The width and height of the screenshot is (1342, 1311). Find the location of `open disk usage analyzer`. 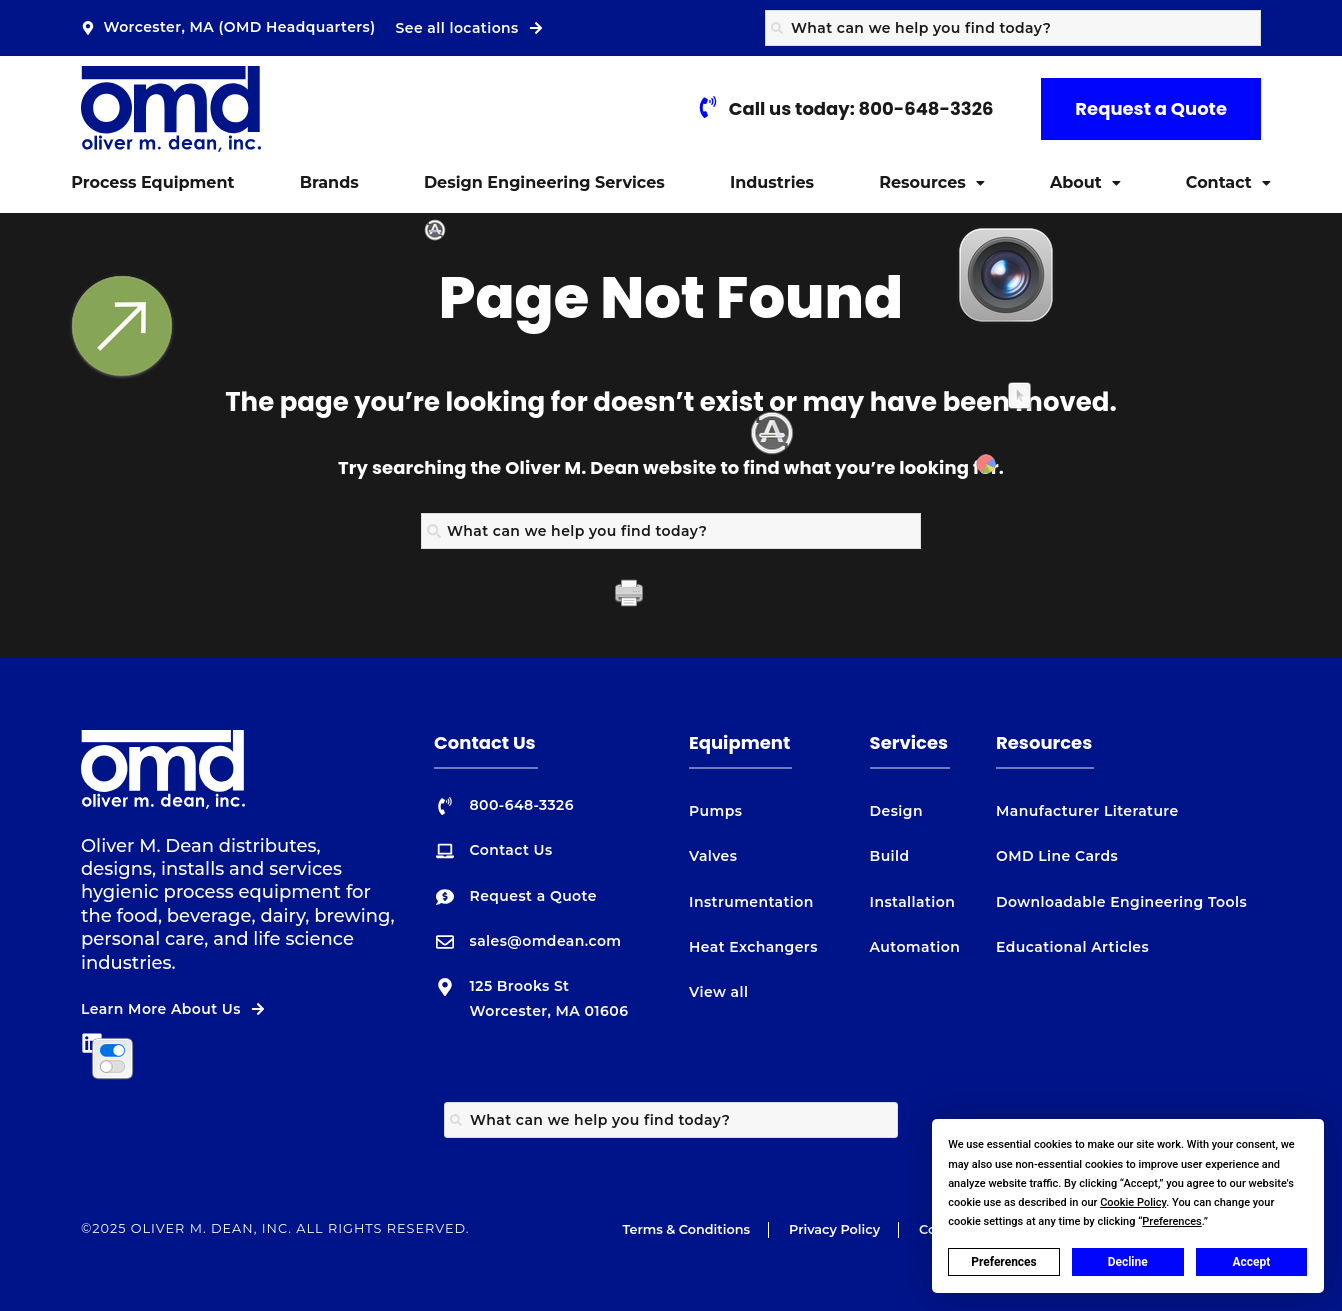

open disk usage analyzer is located at coordinates (986, 464).